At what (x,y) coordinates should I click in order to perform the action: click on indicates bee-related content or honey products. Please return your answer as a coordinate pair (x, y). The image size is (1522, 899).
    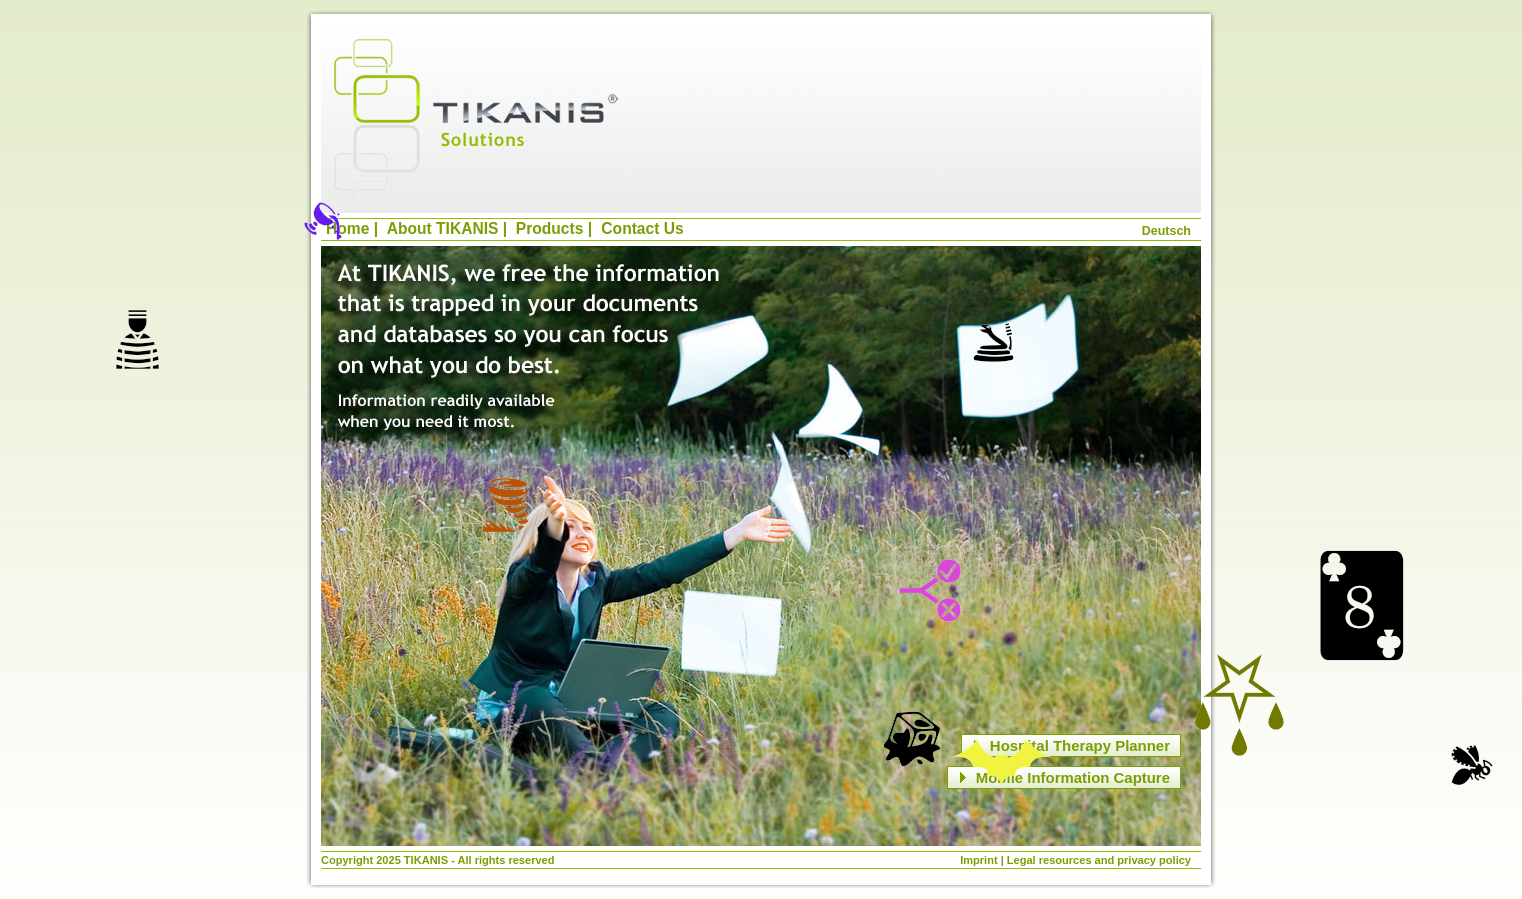
    Looking at the image, I should click on (1472, 766).